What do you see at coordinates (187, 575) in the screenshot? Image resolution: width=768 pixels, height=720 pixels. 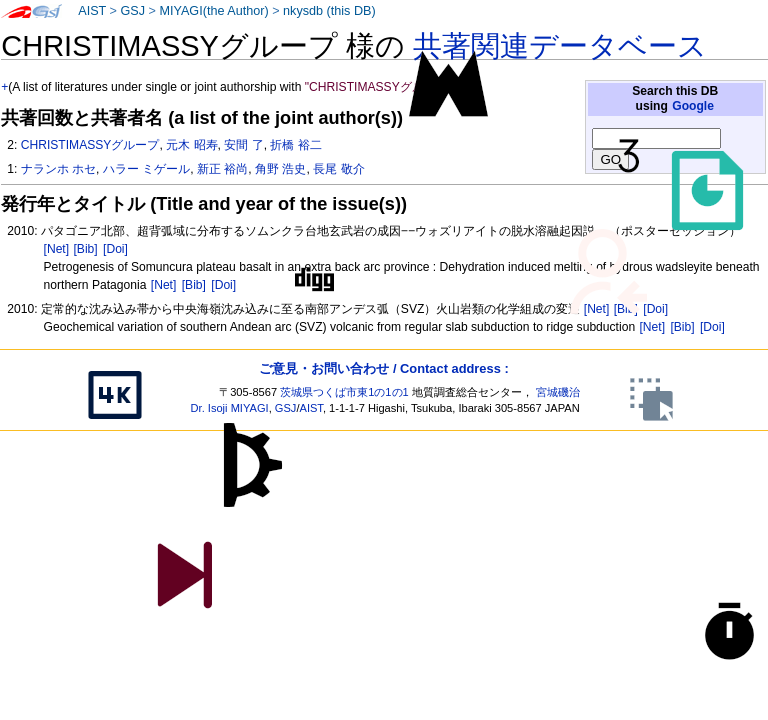 I see `skip to the next track` at bounding box center [187, 575].